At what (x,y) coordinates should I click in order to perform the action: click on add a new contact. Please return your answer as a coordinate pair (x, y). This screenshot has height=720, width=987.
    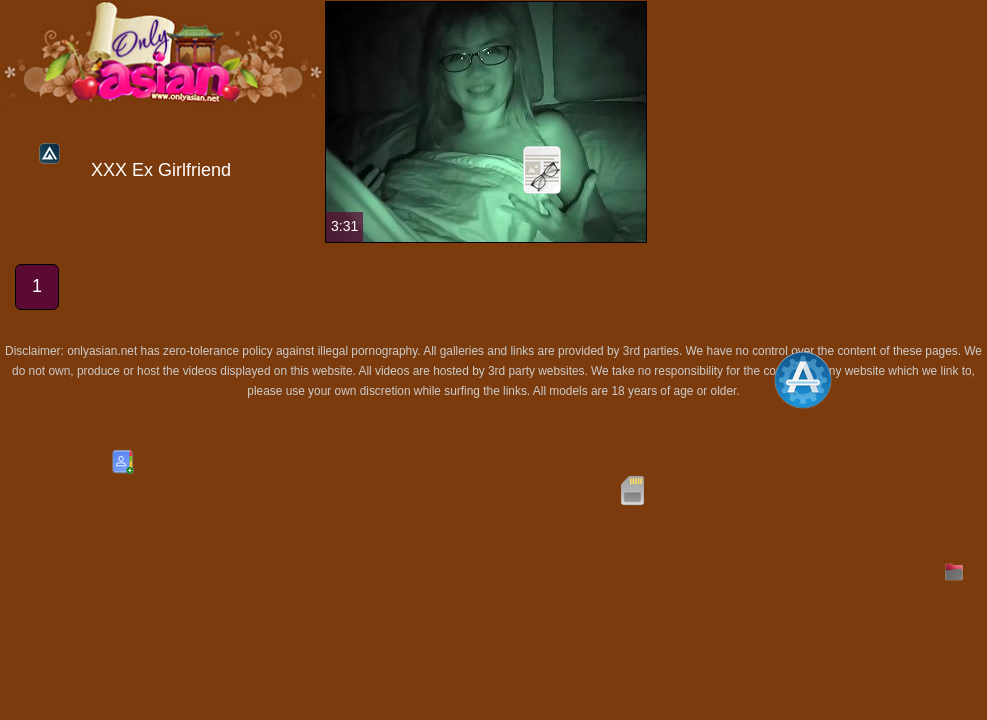
    Looking at the image, I should click on (122, 461).